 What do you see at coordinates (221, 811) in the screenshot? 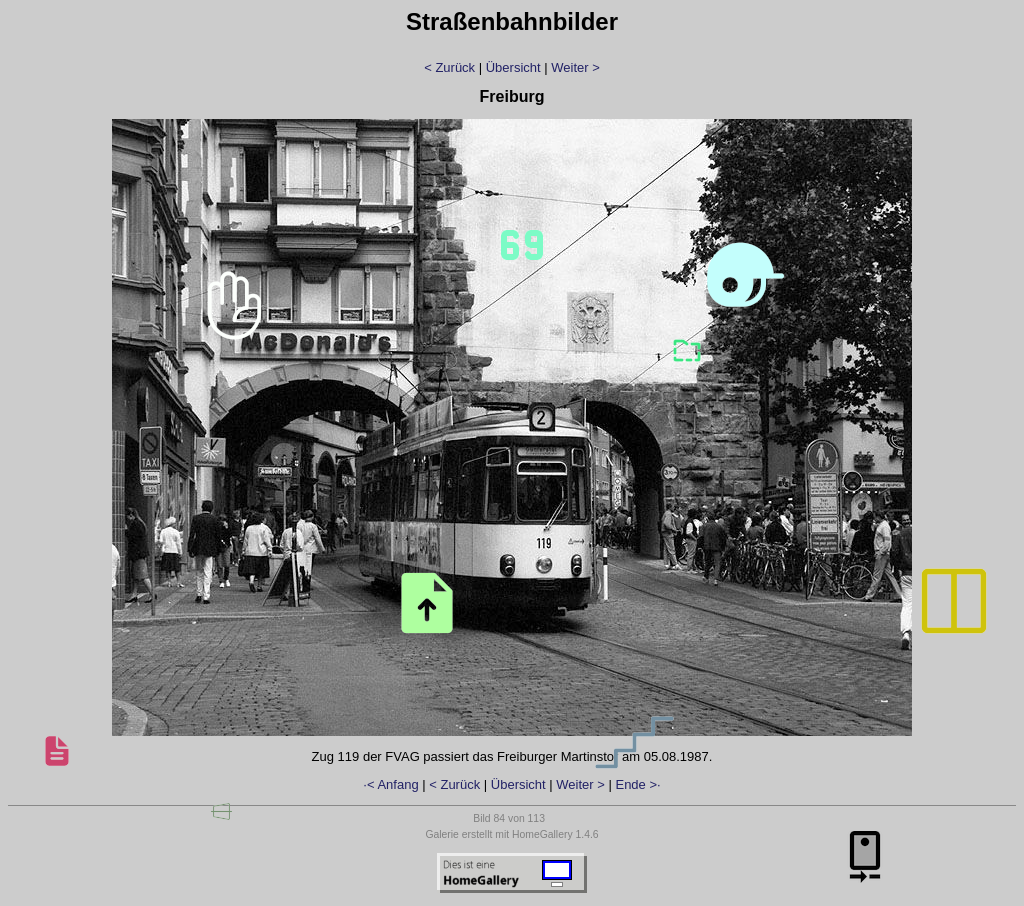
I see `adjust perspective or viewing angle` at bounding box center [221, 811].